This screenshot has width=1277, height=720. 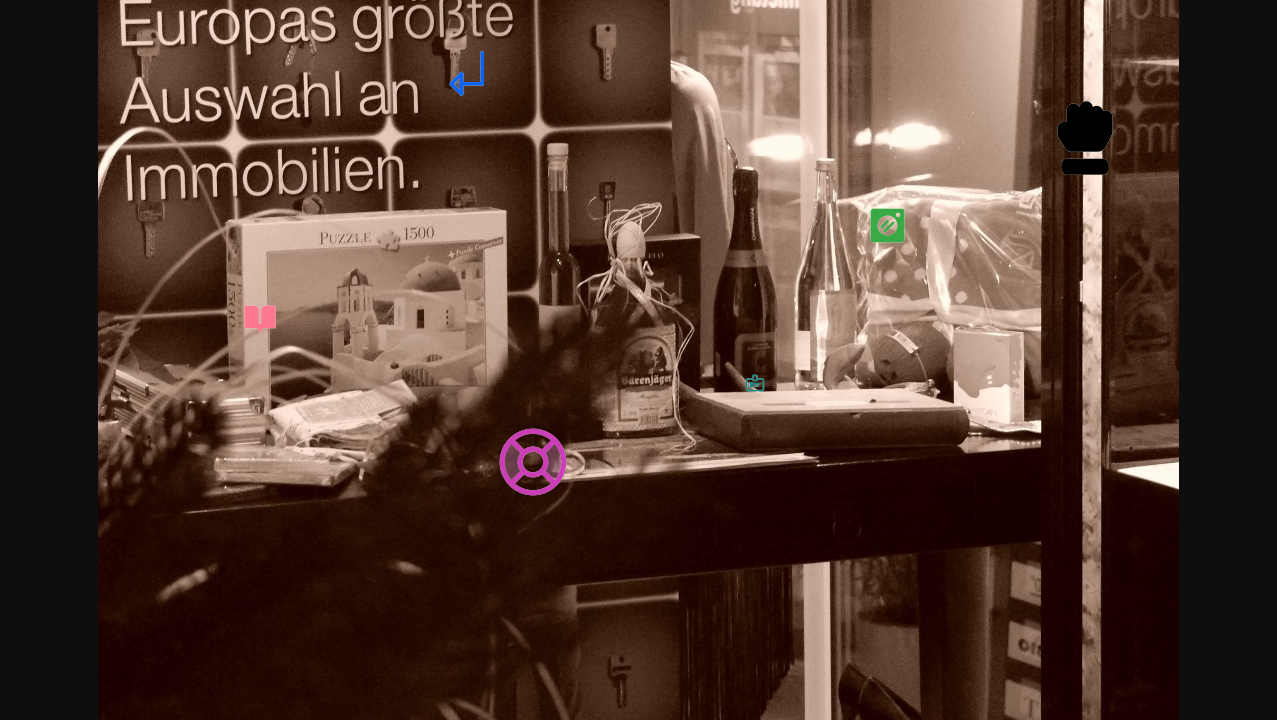 I want to click on indicates a fist bump or greeting gesture, so click(x=1085, y=138).